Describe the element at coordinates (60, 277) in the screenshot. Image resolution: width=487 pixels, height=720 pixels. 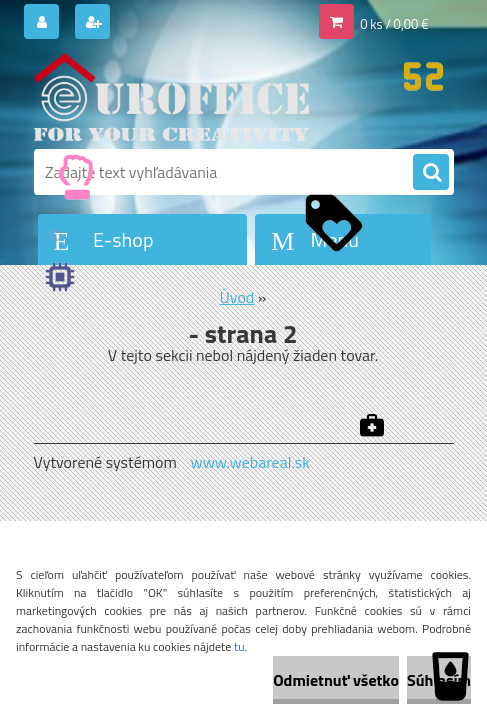
I see `view hardware or processor information` at that location.